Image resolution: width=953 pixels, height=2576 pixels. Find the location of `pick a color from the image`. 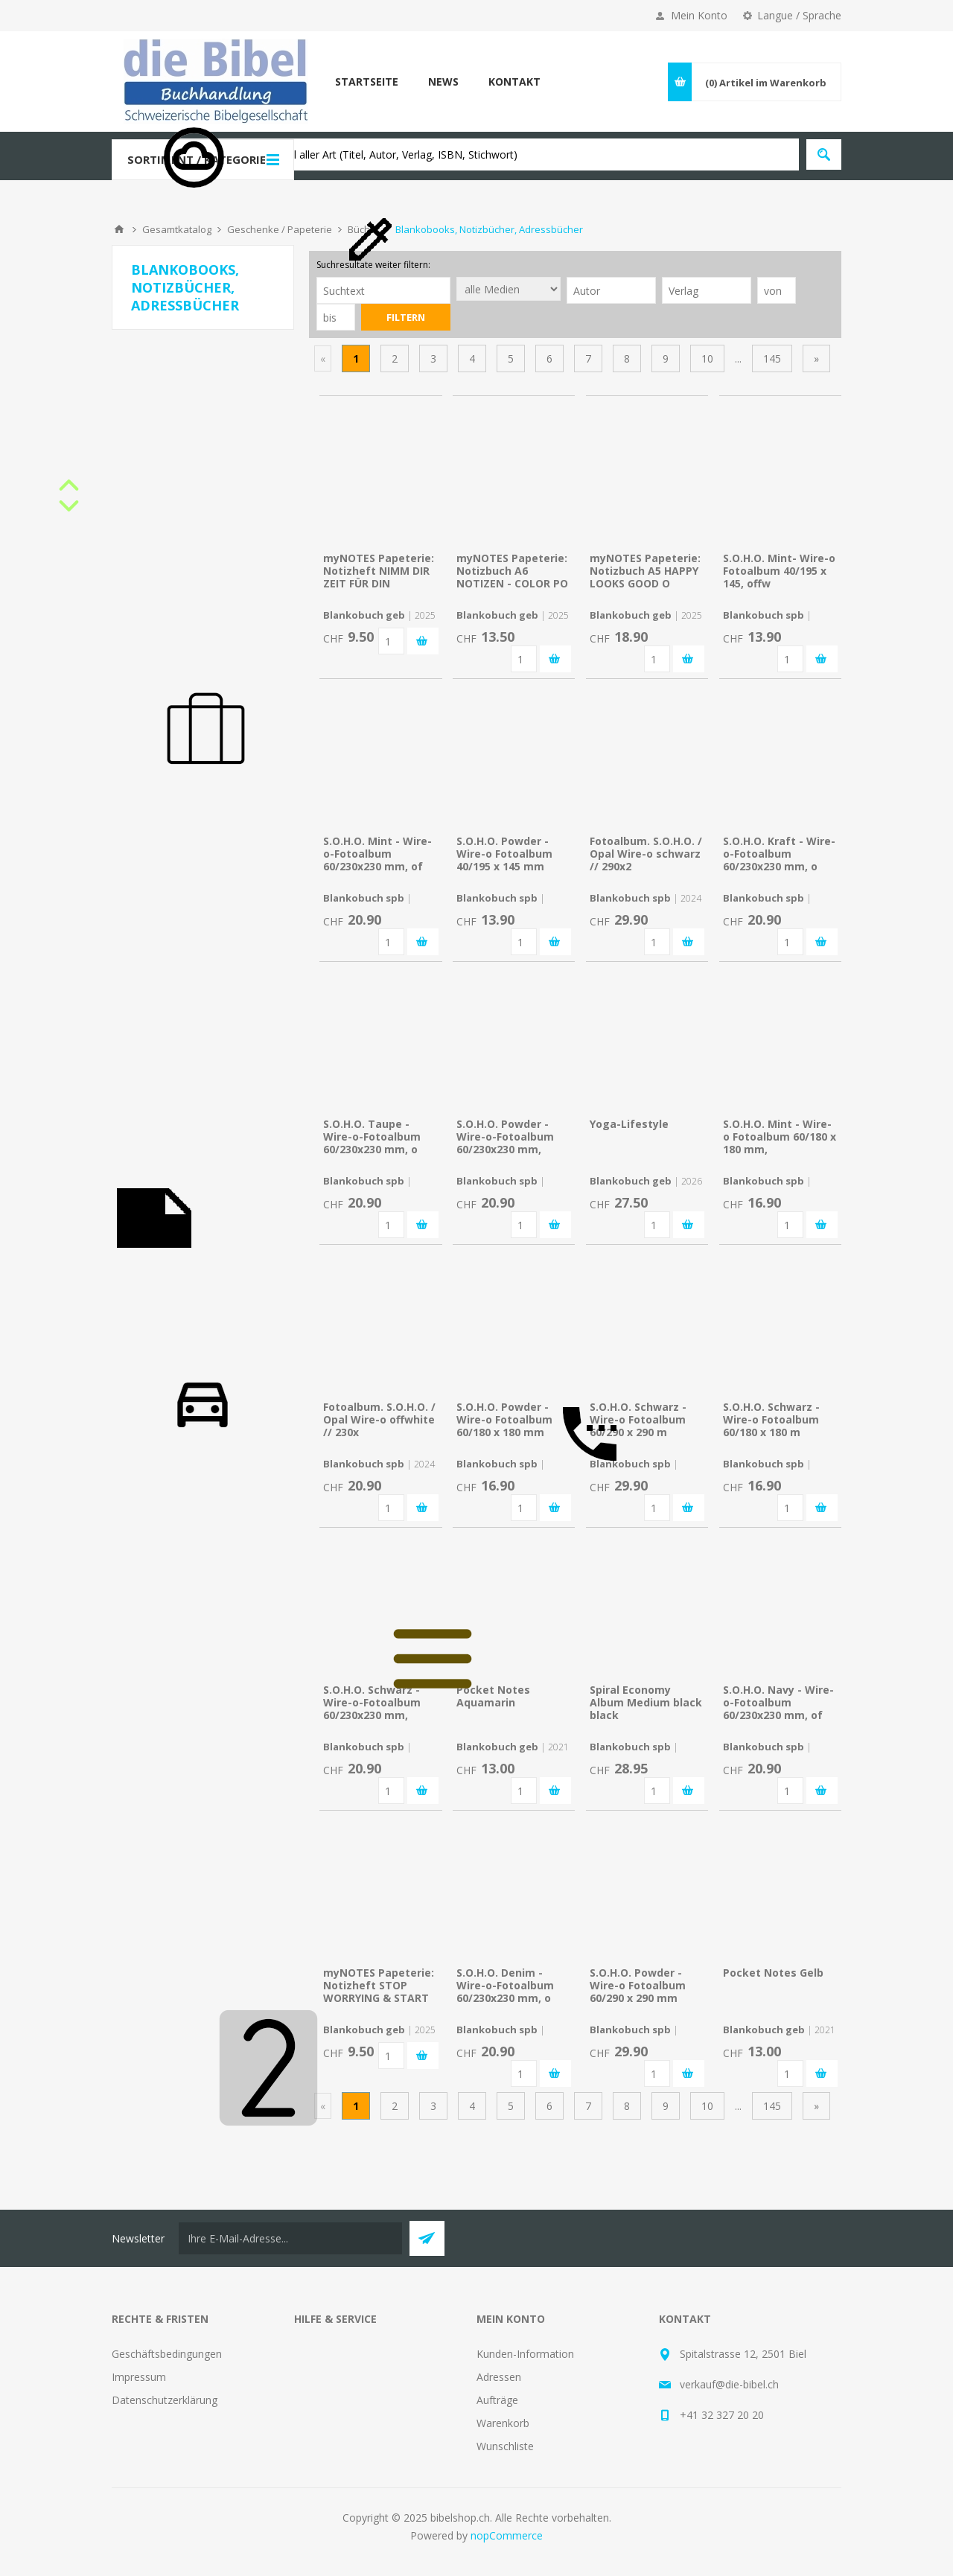

pick a color from the image is located at coordinates (370, 239).